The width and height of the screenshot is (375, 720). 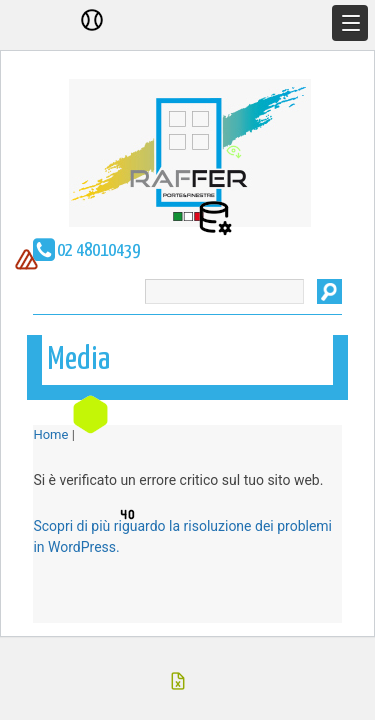 What do you see at coordinates (90, 414) in the screenshot?
I see `indicates a selected or active state` at bounding box center [90, 414].